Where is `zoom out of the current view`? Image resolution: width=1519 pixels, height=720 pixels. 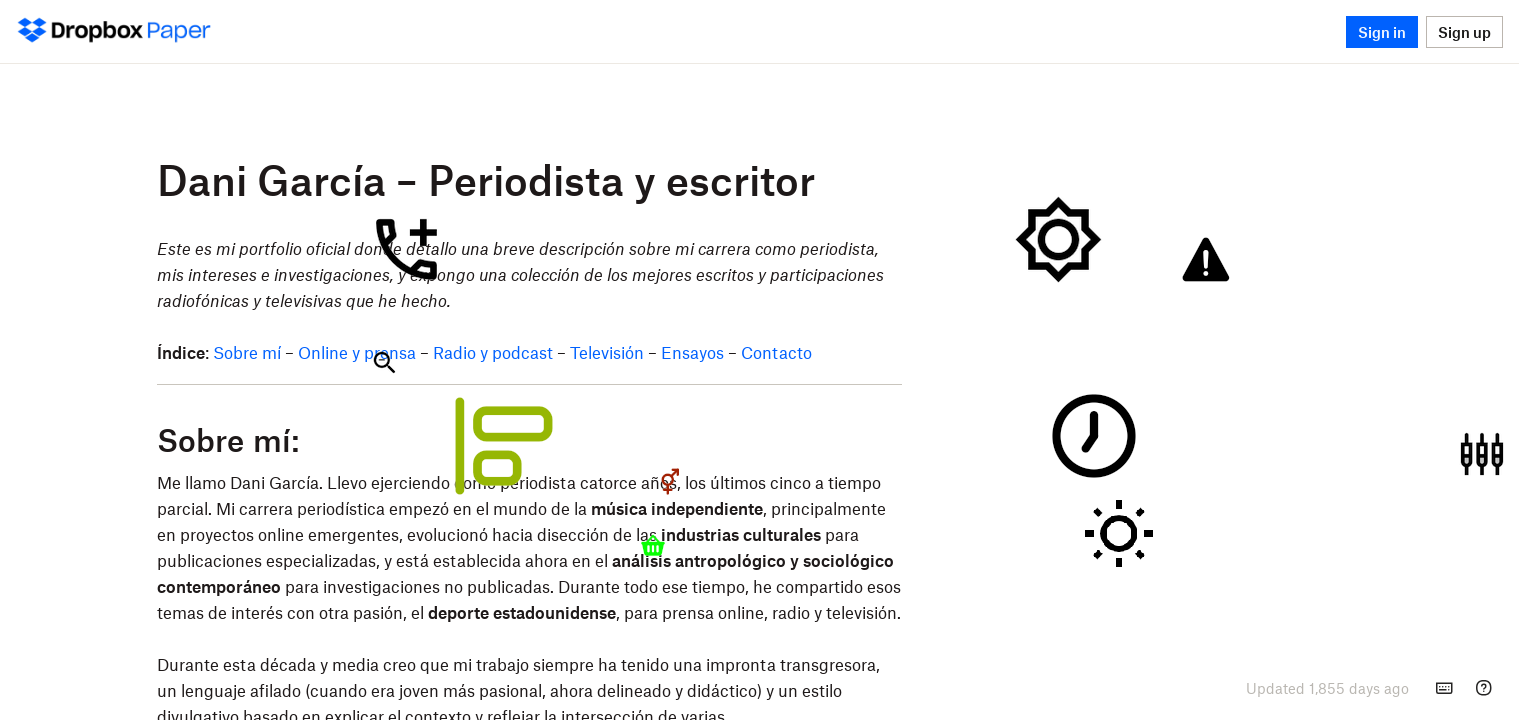 zoom out of the current view is located at coordinates (385, 363).